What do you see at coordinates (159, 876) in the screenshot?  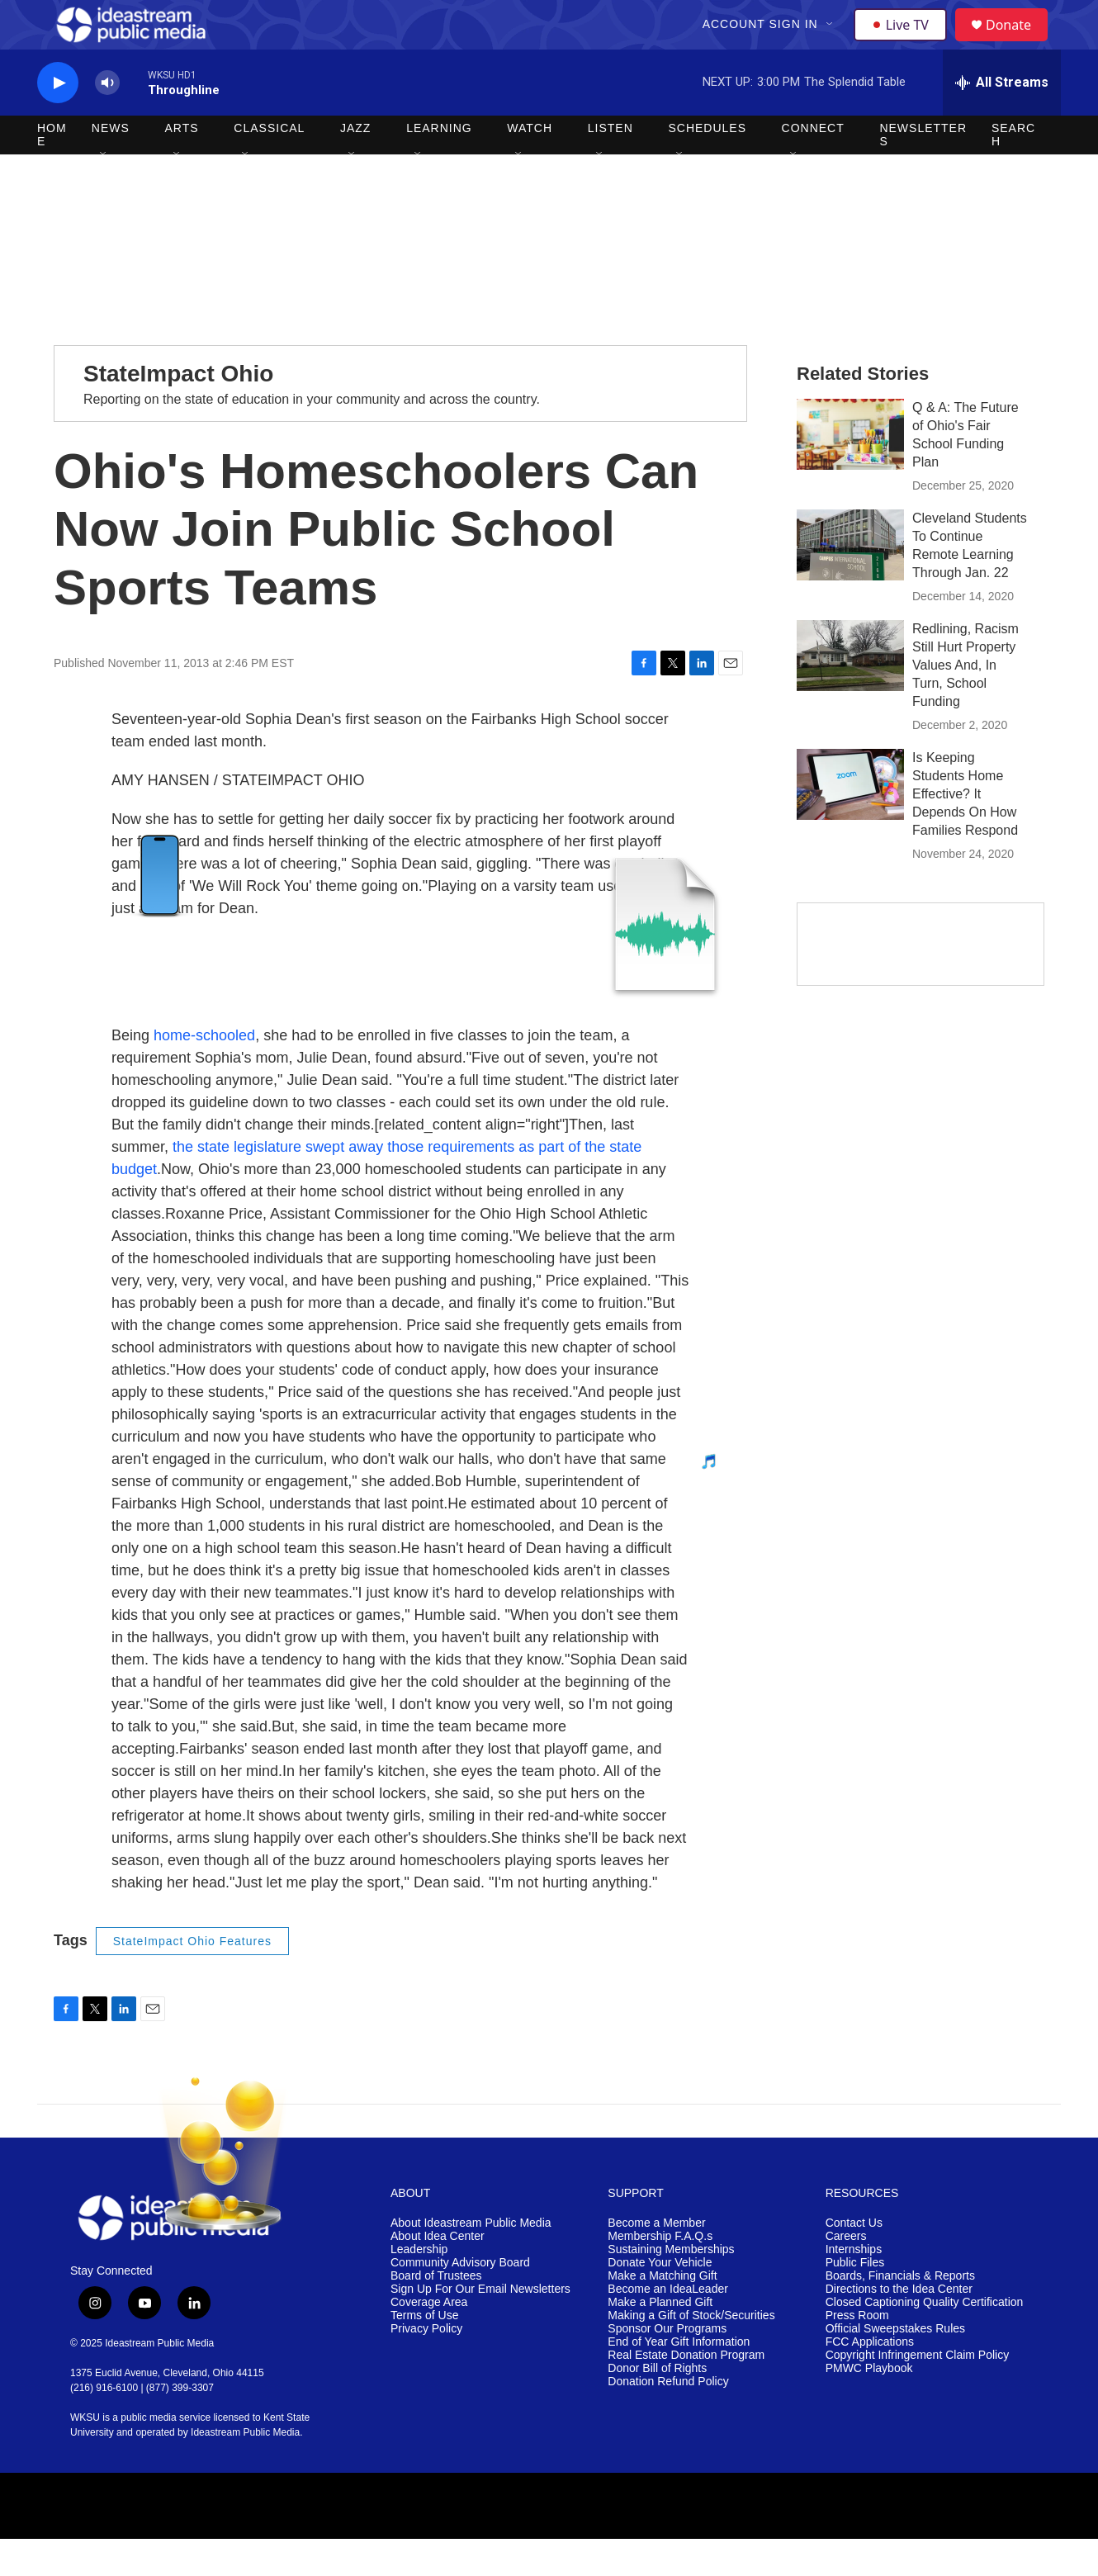 I see `iPhone 15 device icon` at bounding box center [159, 876].